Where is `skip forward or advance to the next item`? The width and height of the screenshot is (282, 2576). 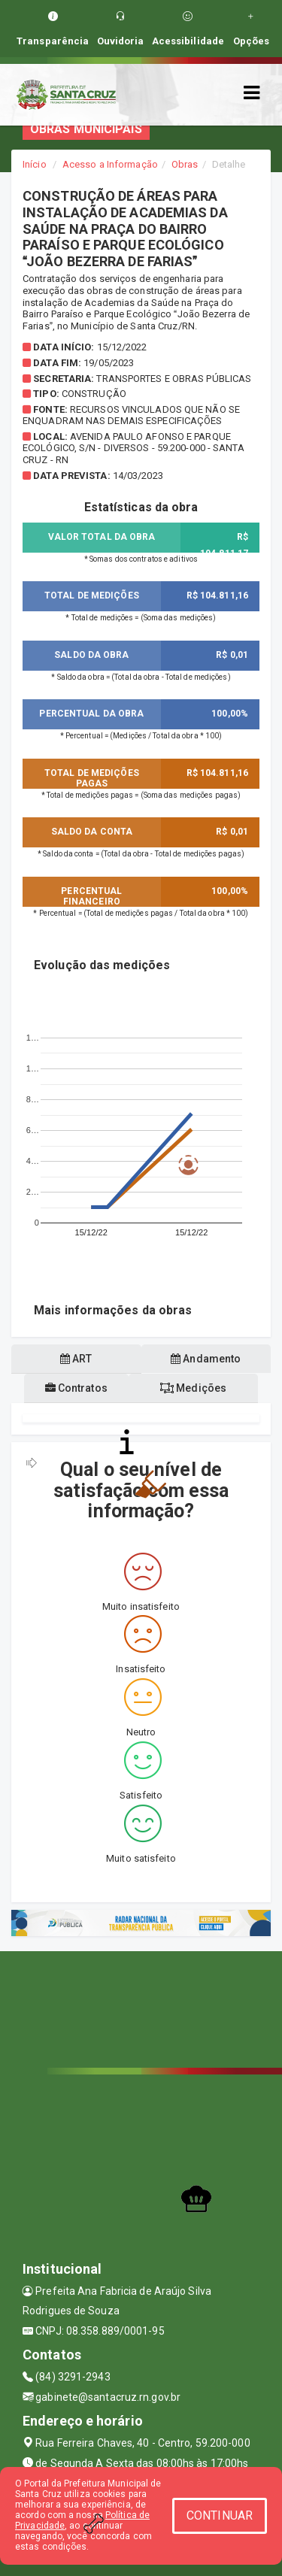
skip forward or advance to the next item is located at coordinates (31, 1462).